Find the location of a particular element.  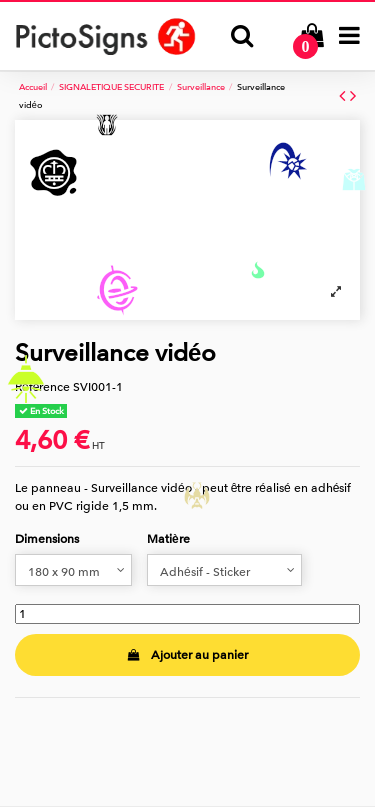

indicates an official or verified document is located at coordinates (53, 172).